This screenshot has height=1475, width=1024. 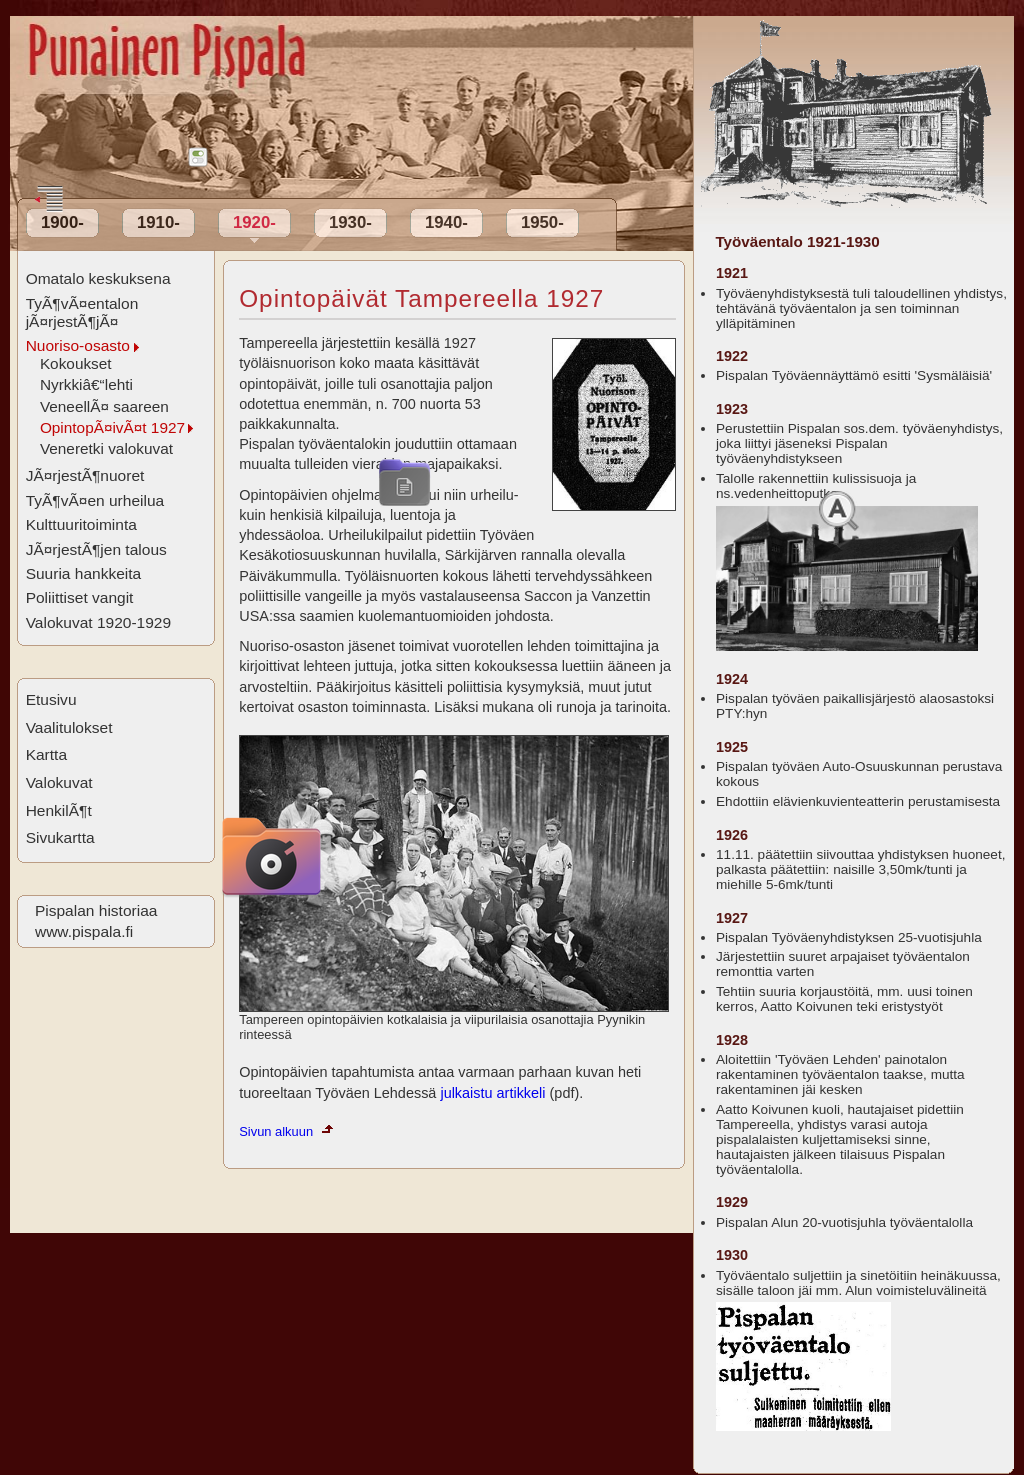 I want to click on open your documents folder, so click(x=404, y=482).